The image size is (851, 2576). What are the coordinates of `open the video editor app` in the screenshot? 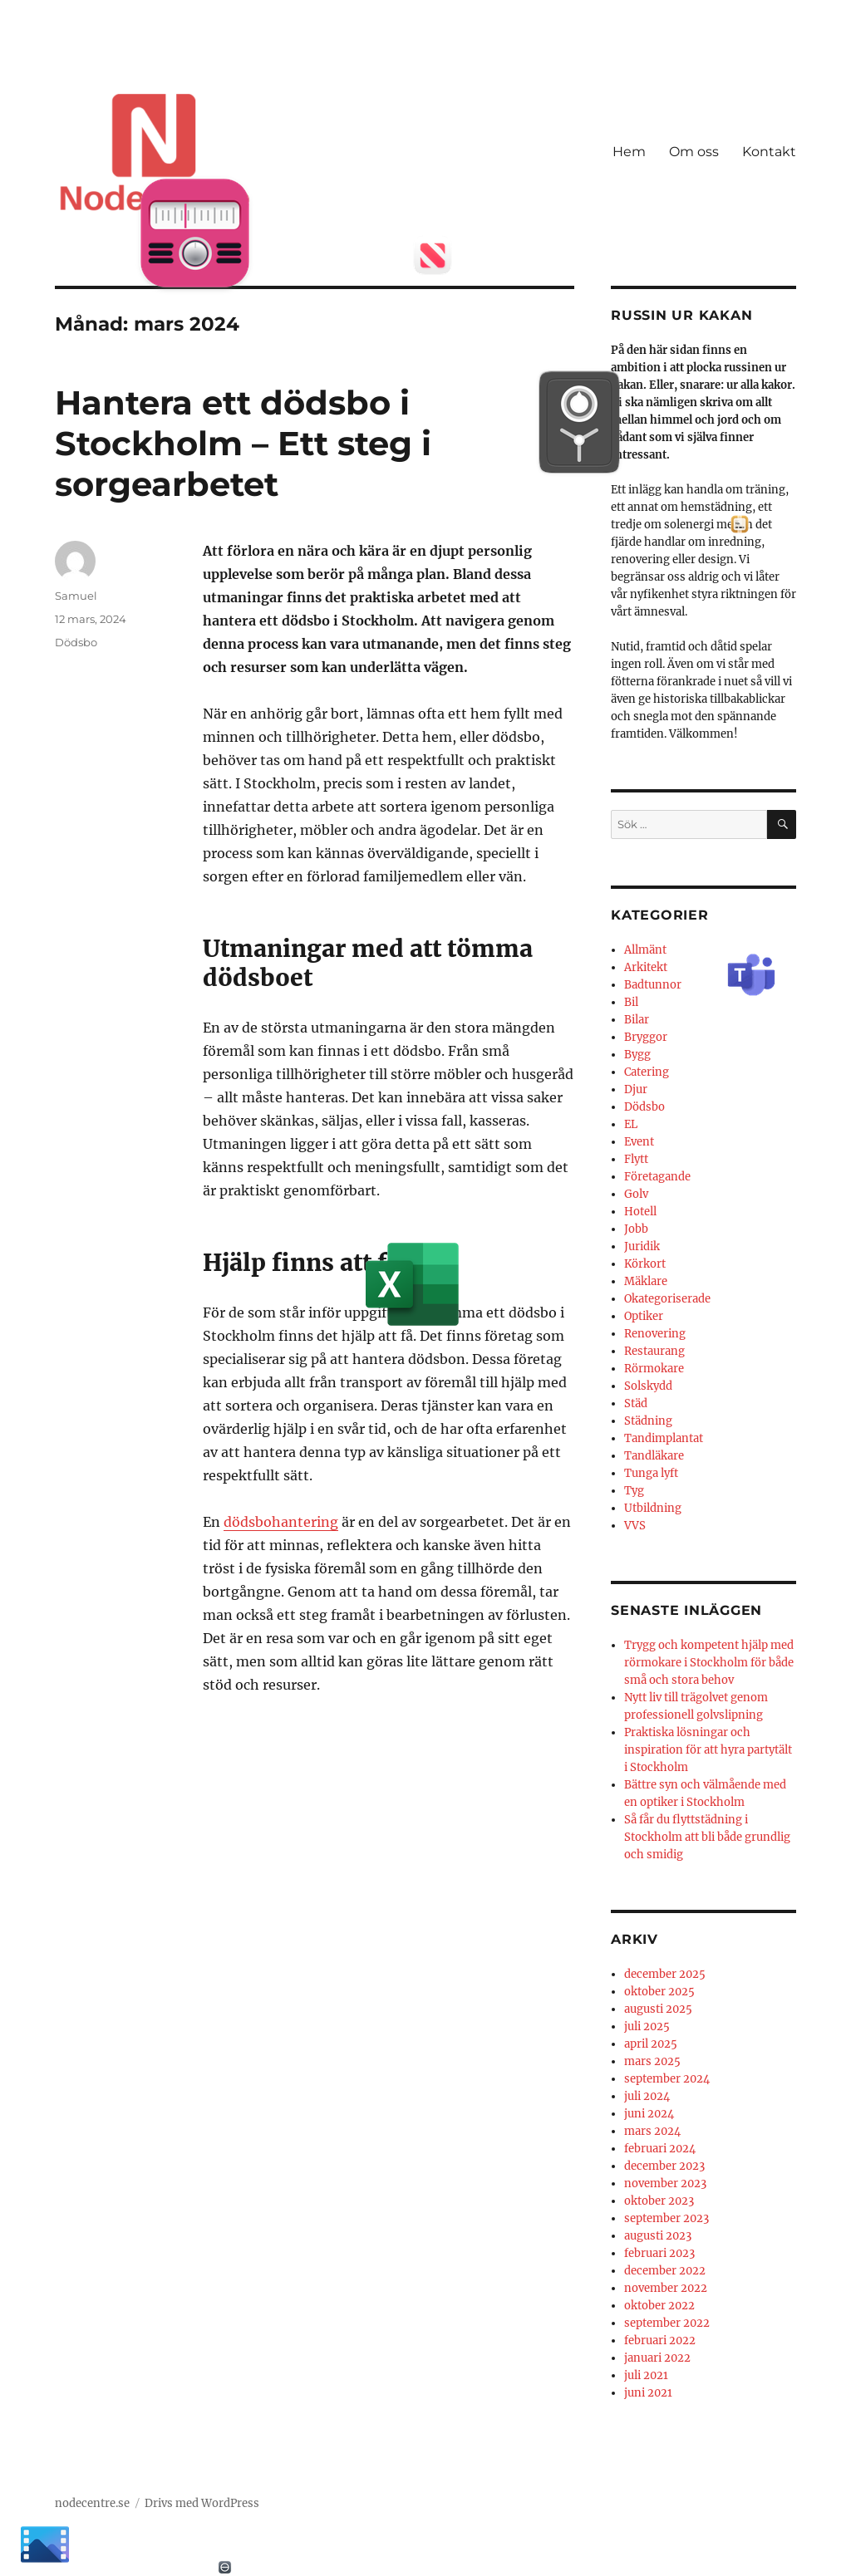 It's located at (45, 2544).